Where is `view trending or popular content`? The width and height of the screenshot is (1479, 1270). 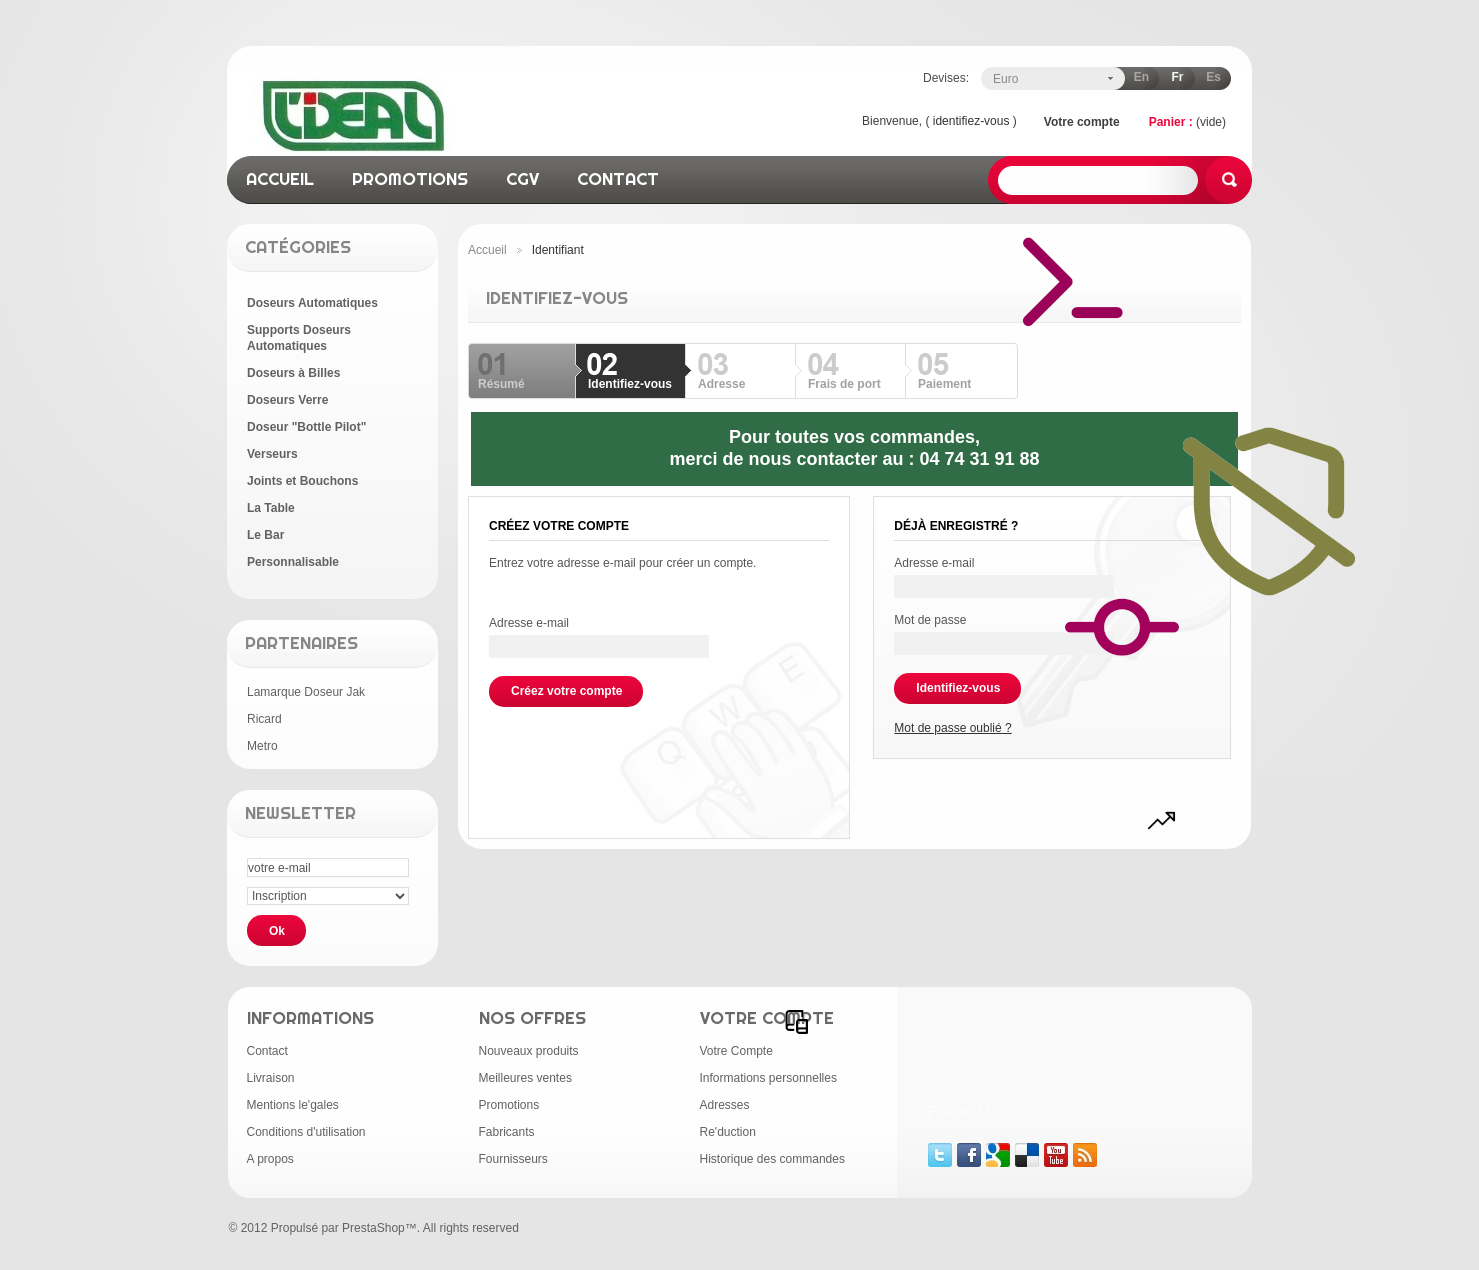 view trending or popular content is located at coordinates (1161, 821).